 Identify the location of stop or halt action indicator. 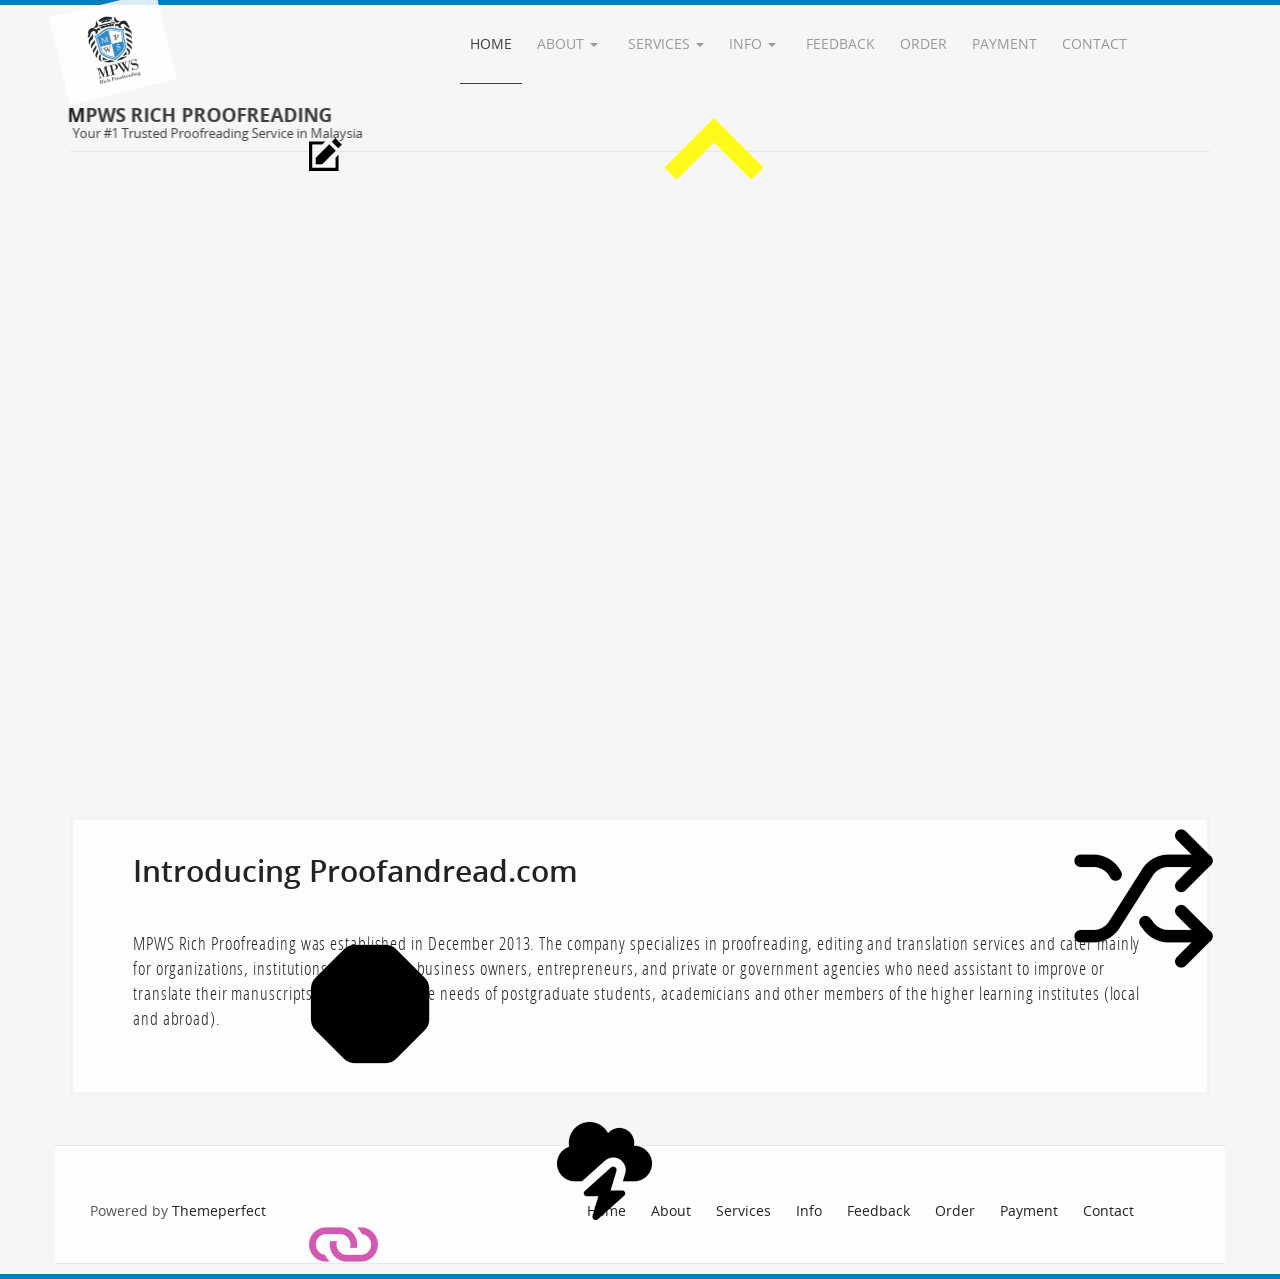
(370, 1004).